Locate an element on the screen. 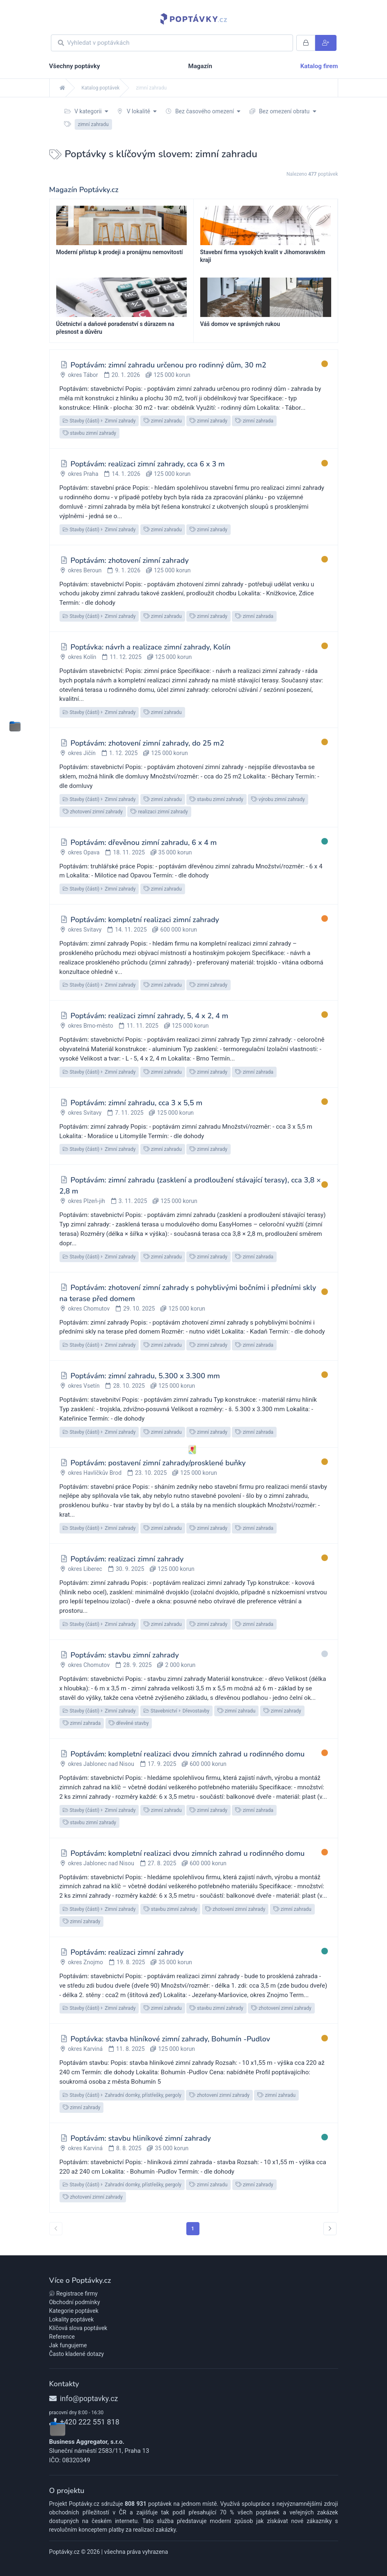  open folder to view contents is located at coordinates (15, 726).